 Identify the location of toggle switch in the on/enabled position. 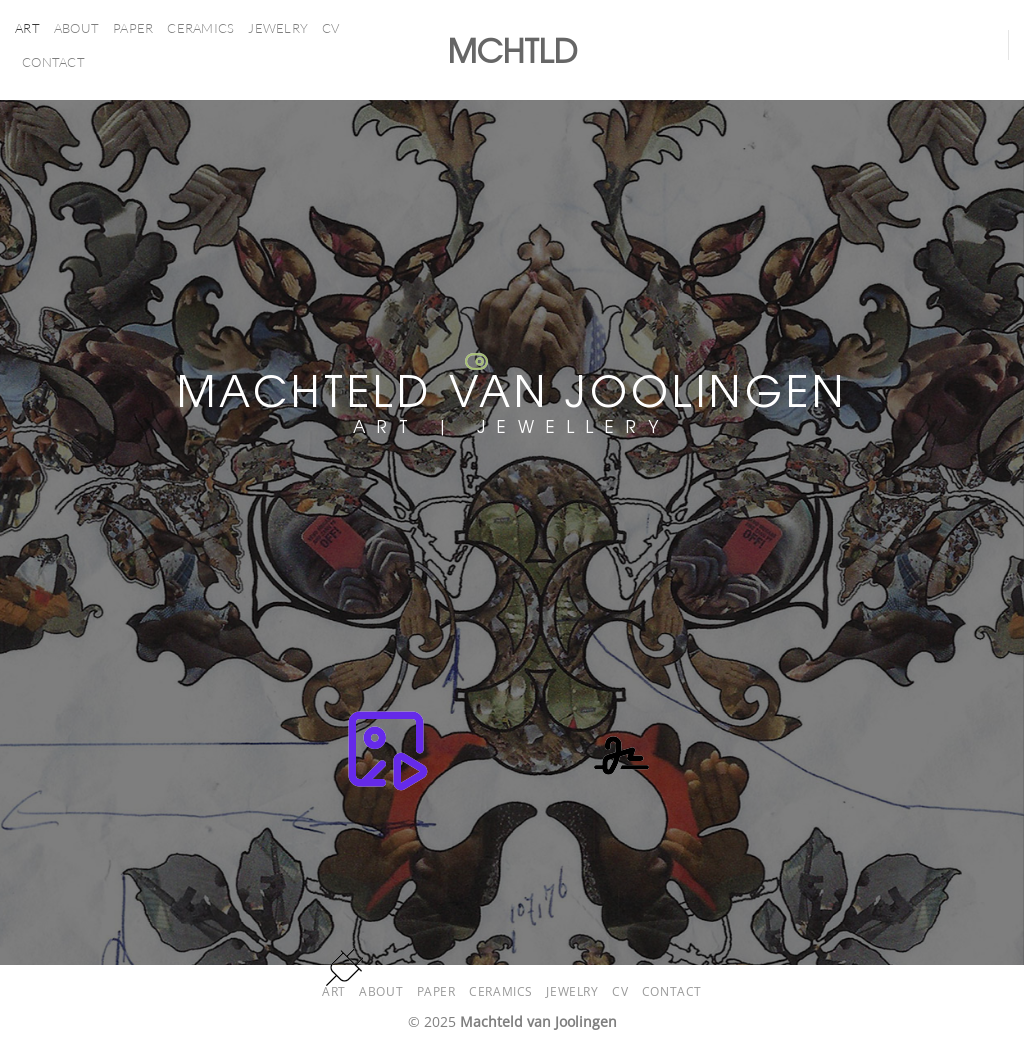
(476, 361).